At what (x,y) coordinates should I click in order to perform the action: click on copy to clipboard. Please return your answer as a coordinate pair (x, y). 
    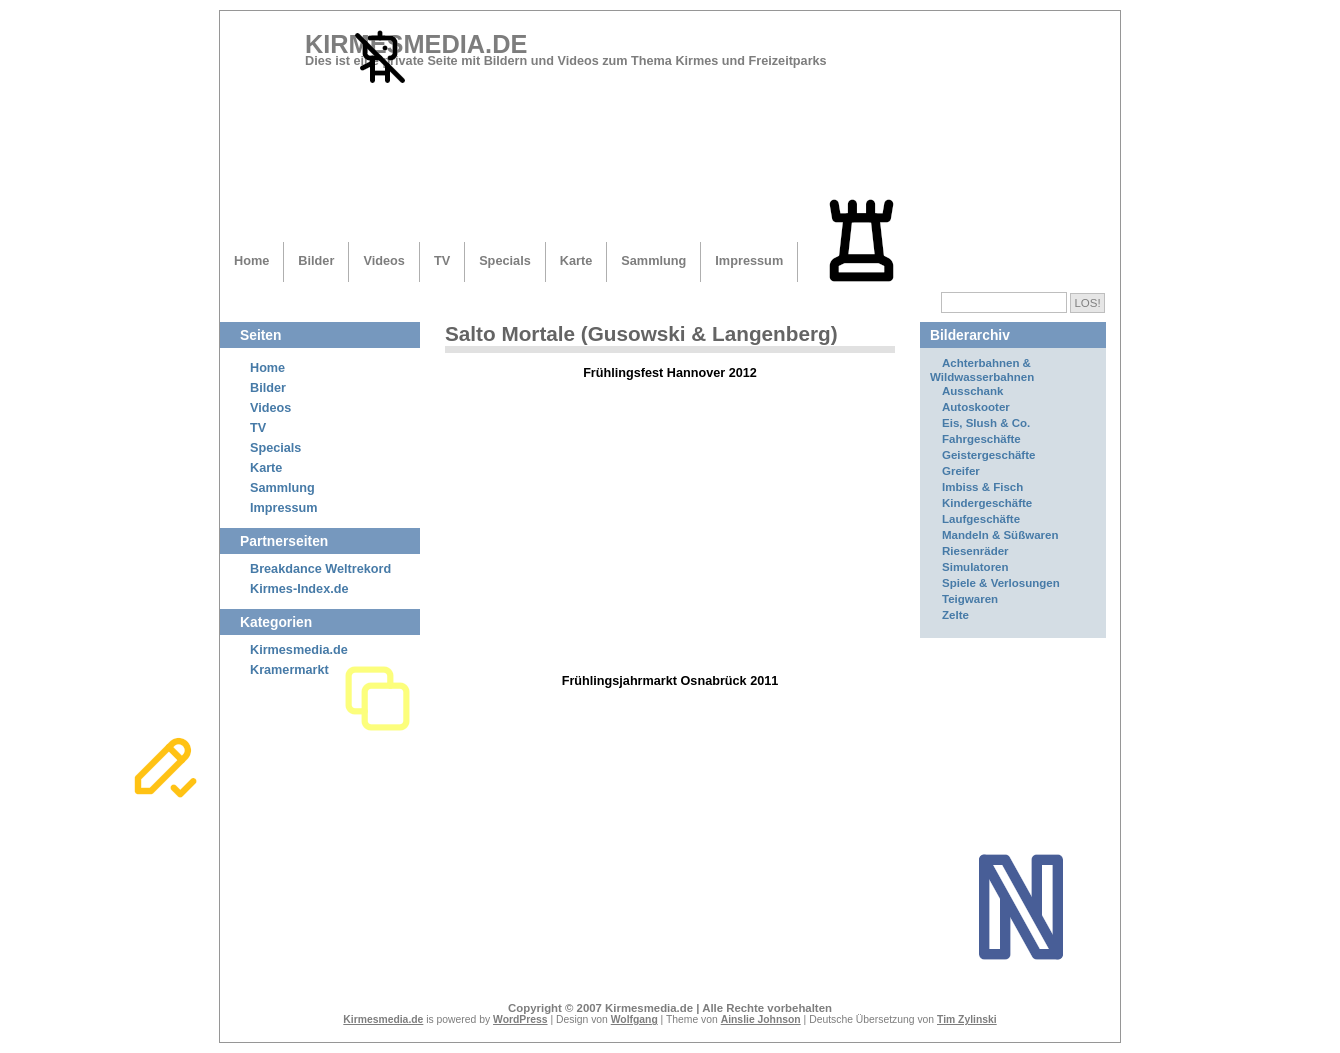
    Looking at the image, I should click on (377, 698).